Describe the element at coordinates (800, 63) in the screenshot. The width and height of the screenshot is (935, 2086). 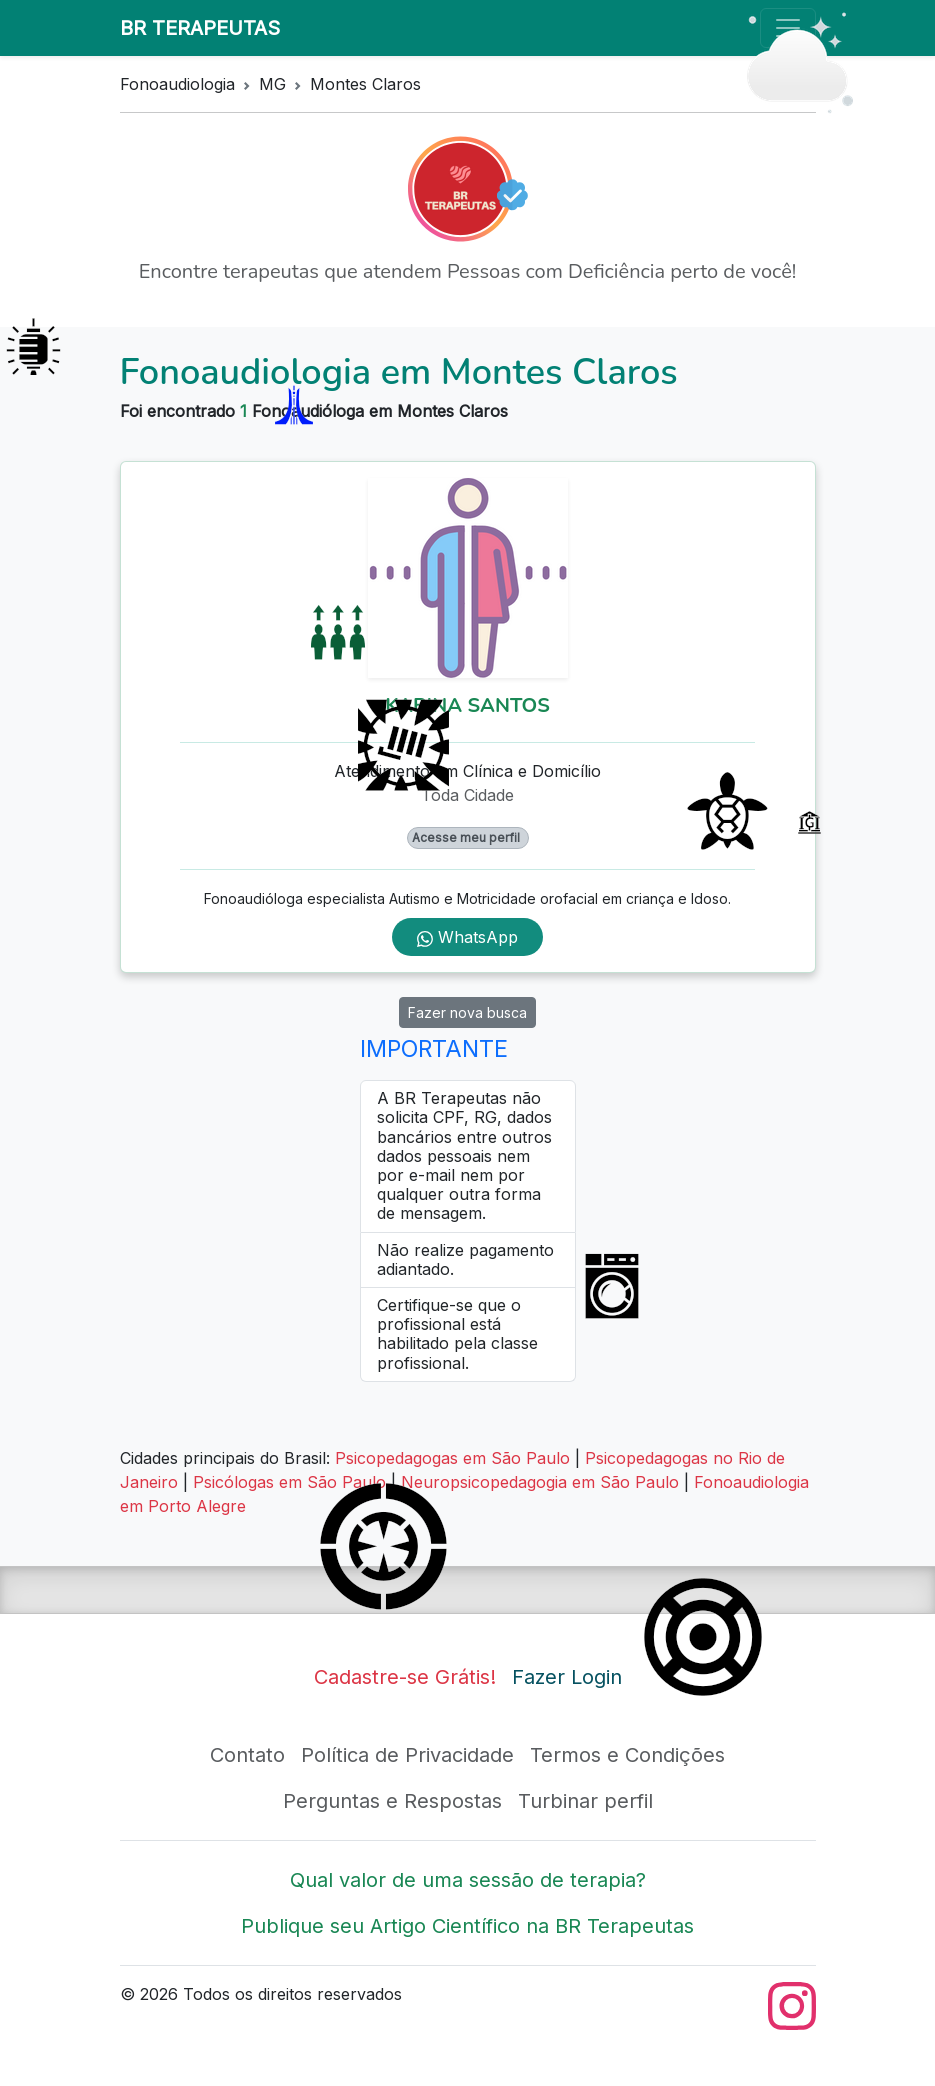
I see `indicates overcast or cloudy conditions at night` at that location.